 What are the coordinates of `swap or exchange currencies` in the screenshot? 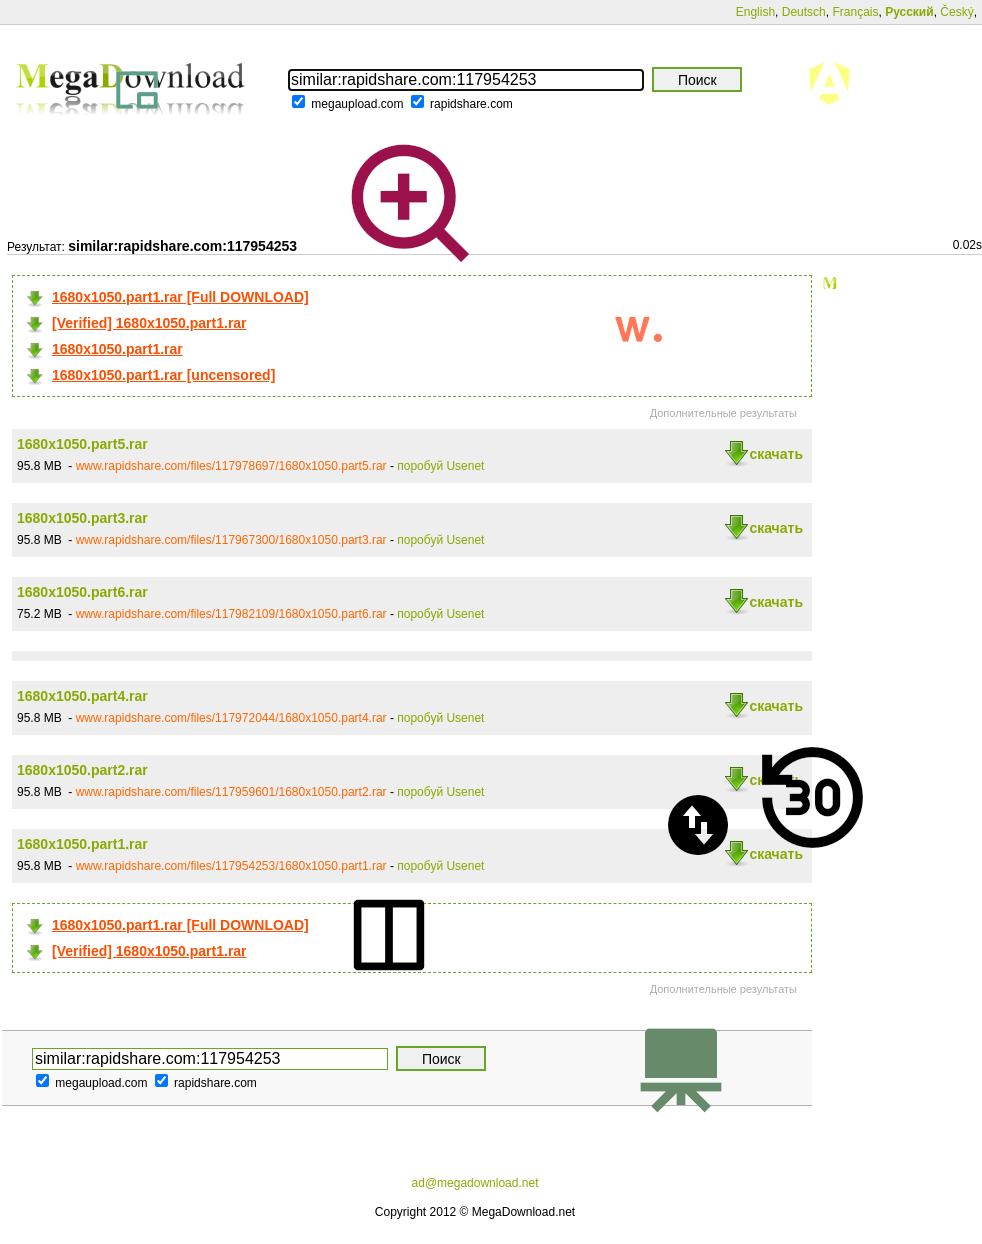 It's located at (698, 825).